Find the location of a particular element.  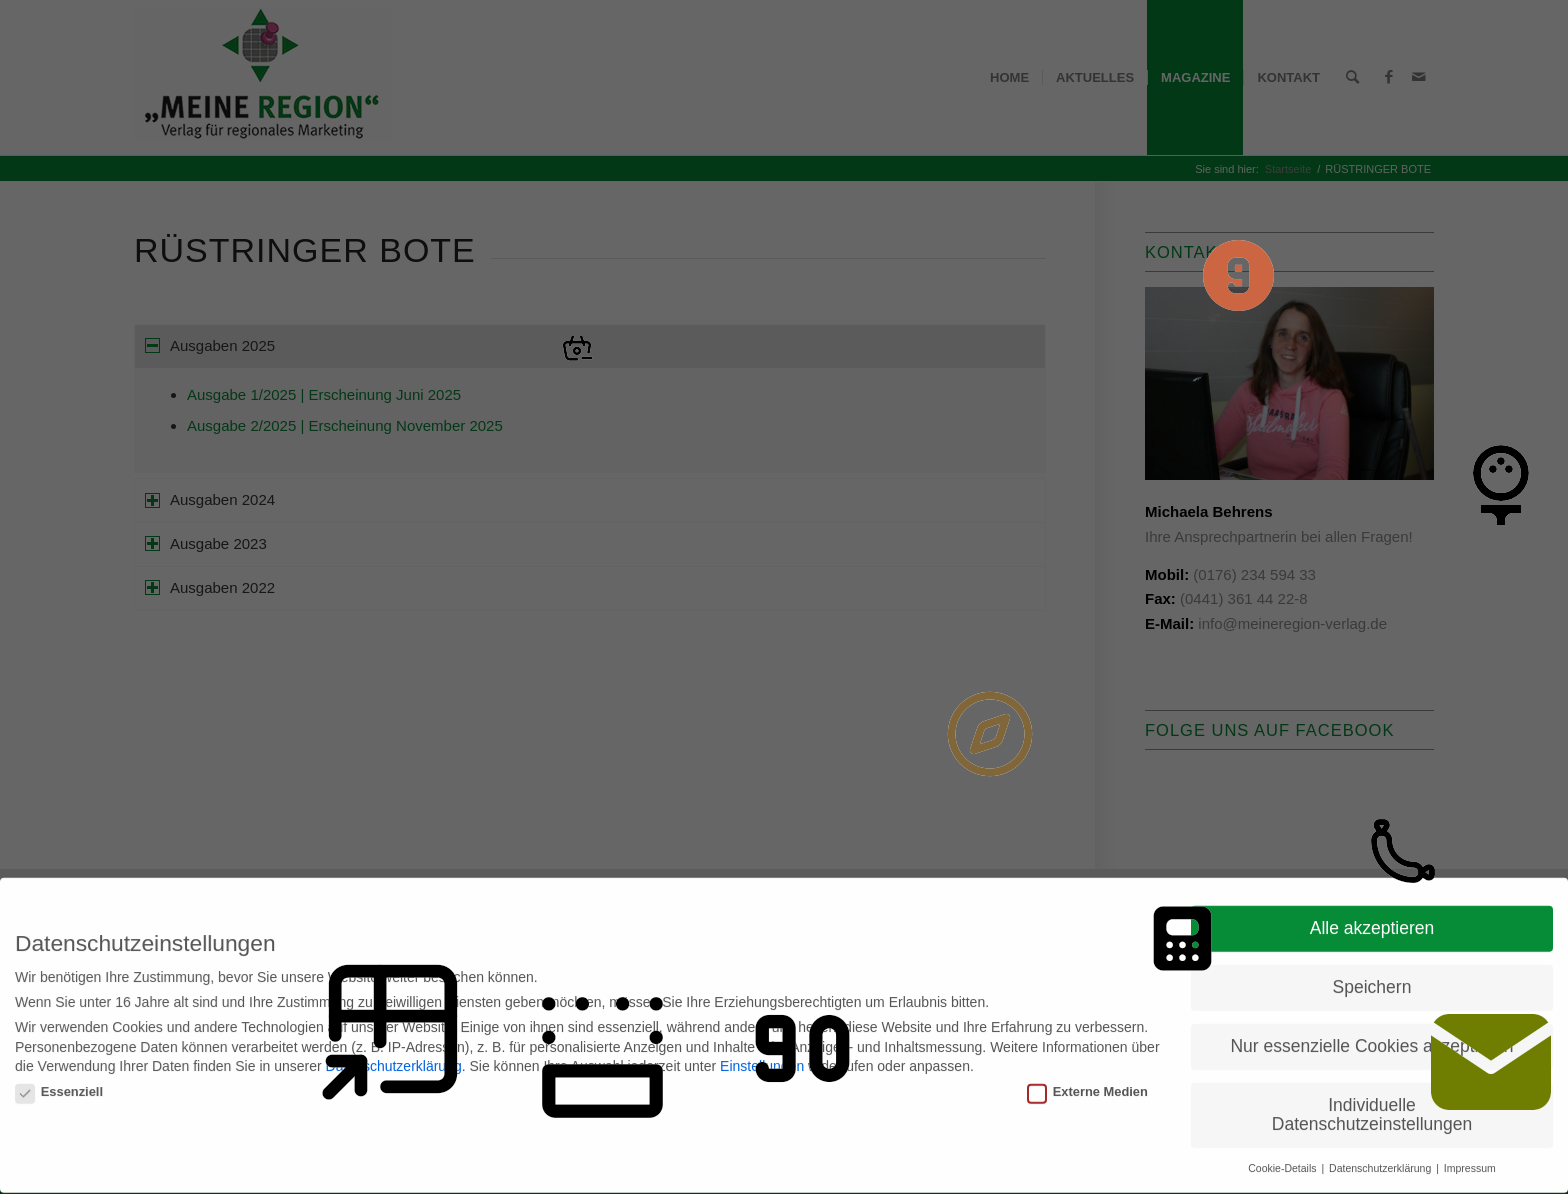

open the calculator app is located at coordinates (1182, 938).